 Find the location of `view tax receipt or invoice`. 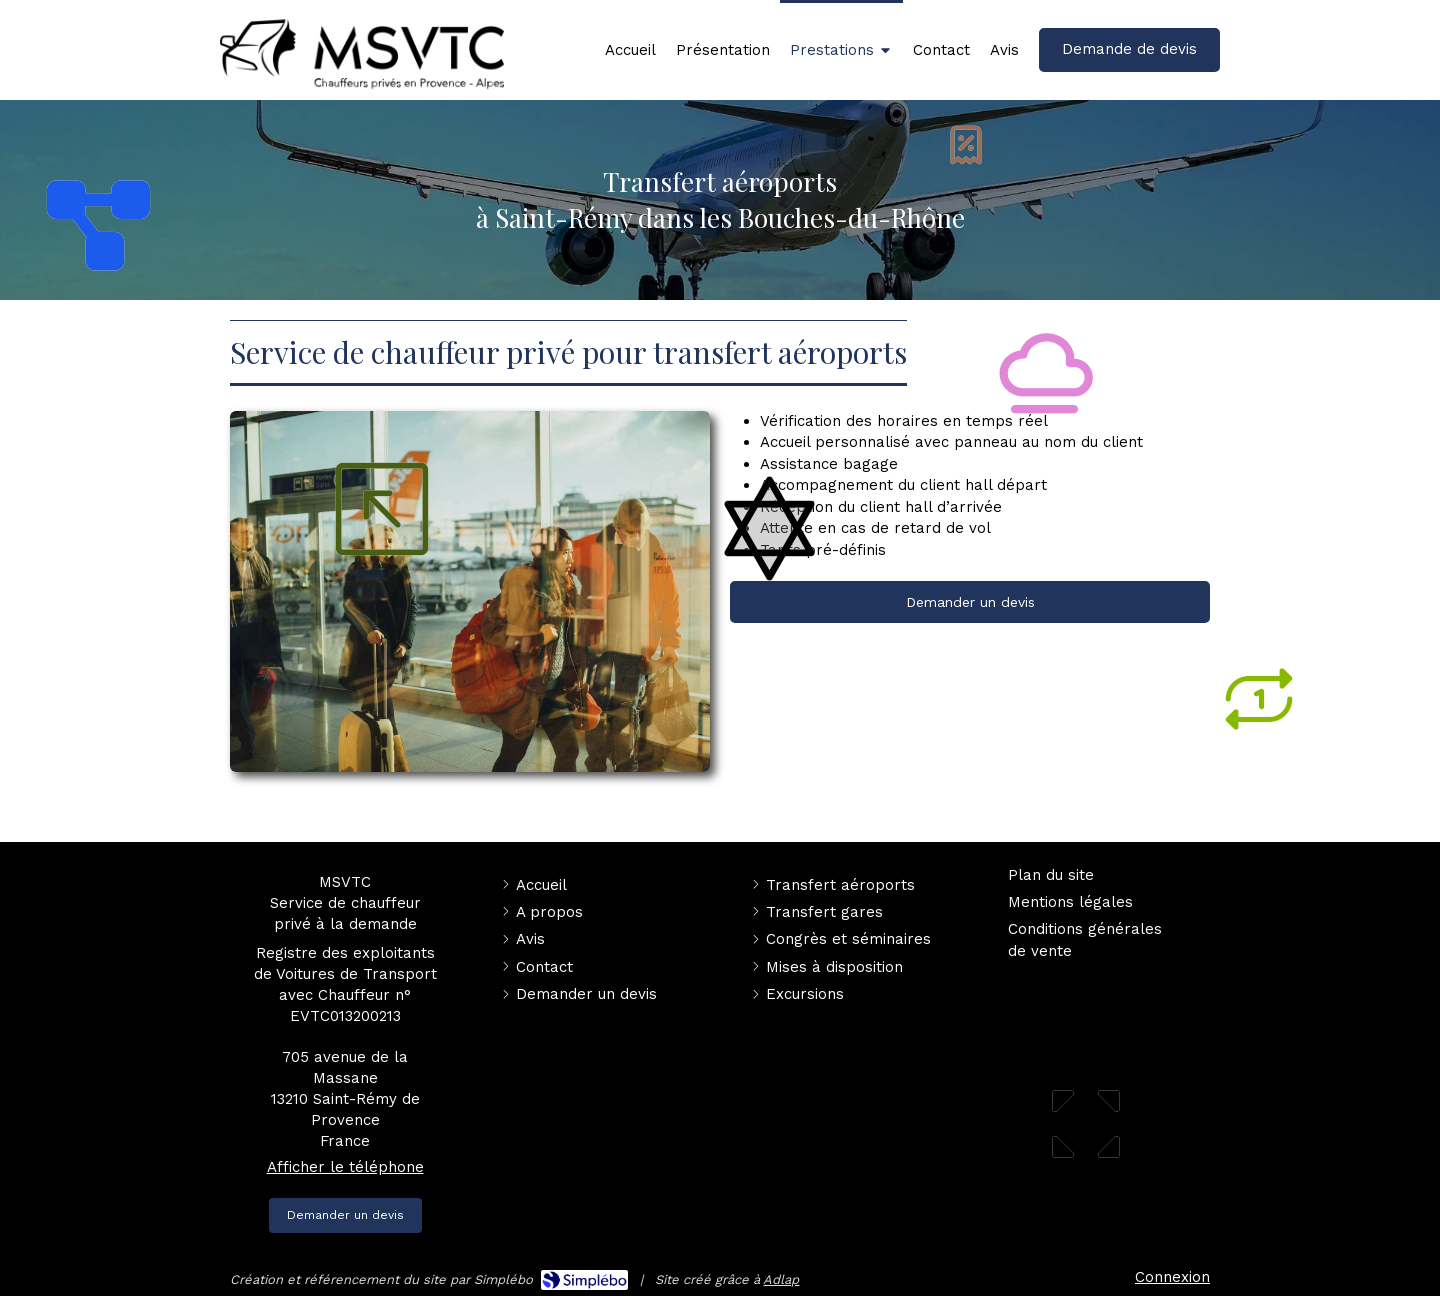

view tax receipt or invoice is located at coordinates (966, 145).